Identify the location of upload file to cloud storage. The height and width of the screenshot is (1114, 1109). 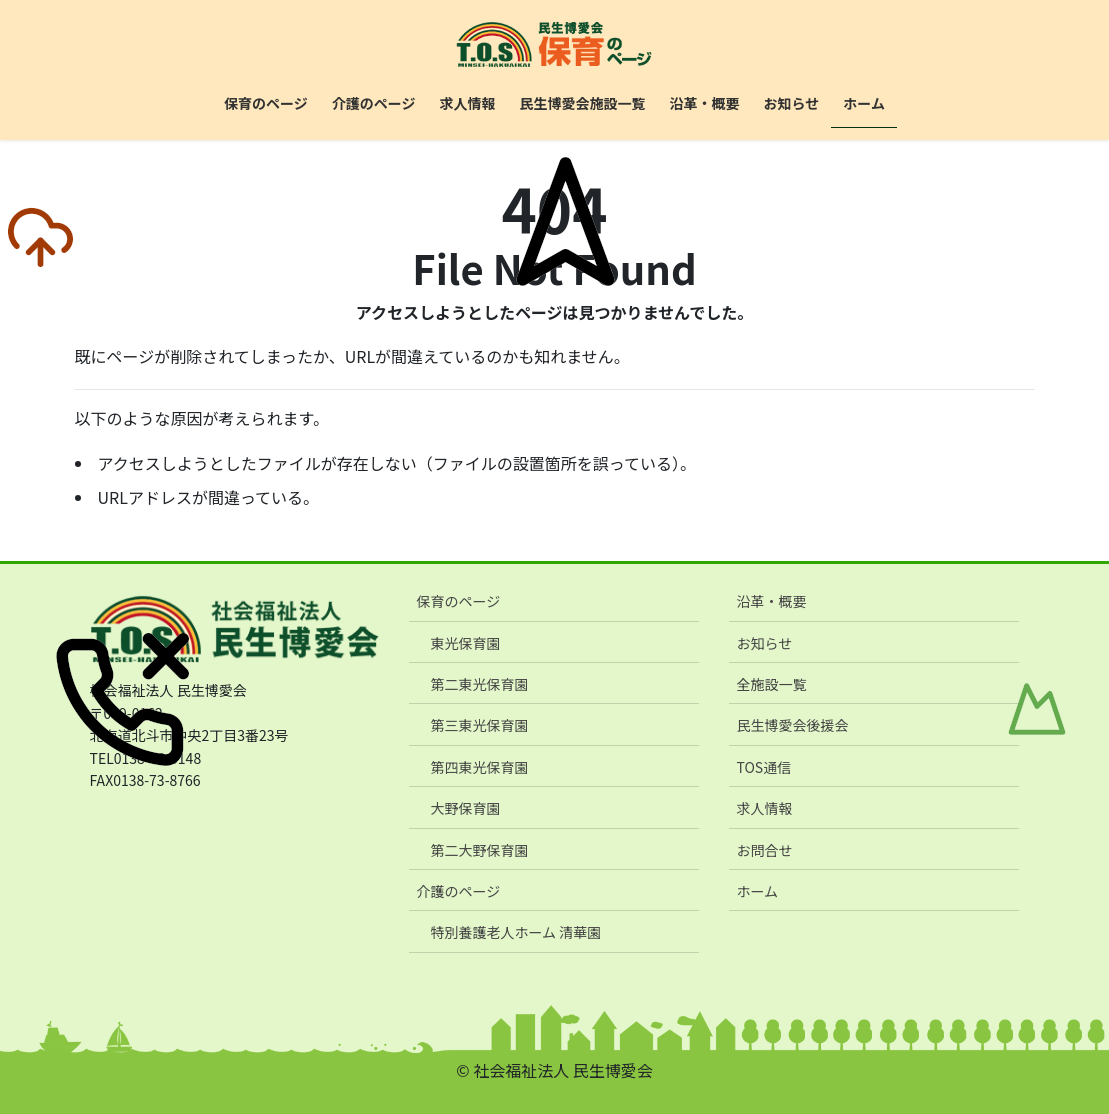
(40, 237).